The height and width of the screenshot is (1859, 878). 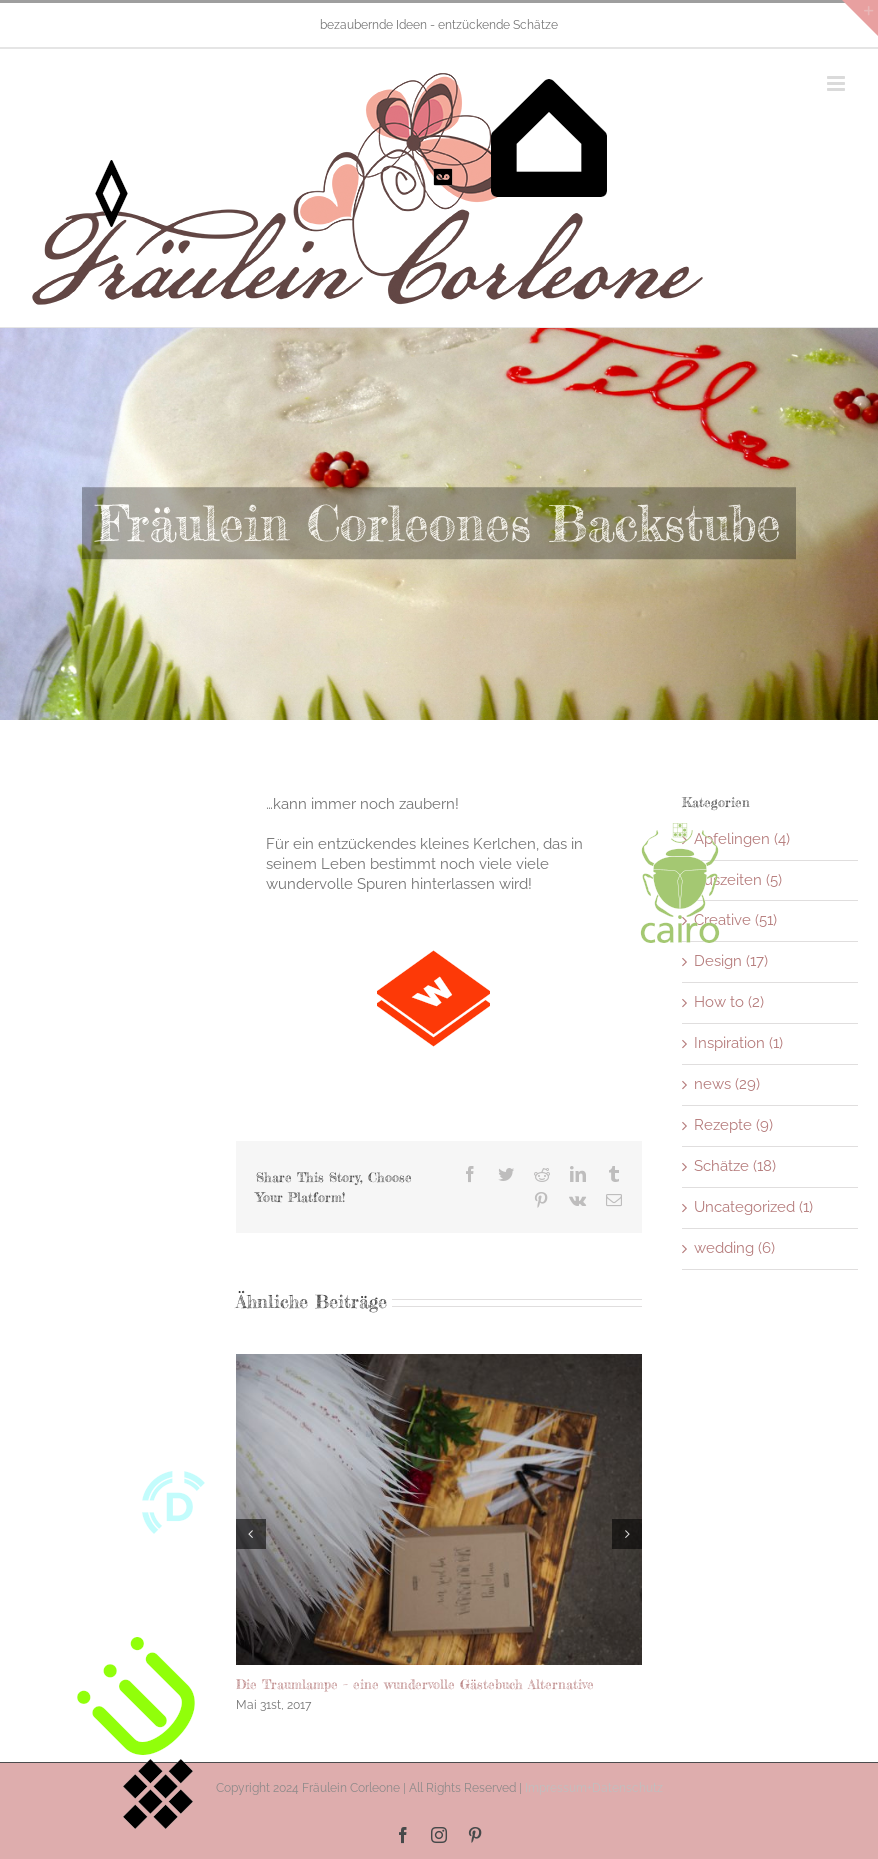 I want to click on open google home app, so click(x=549, y=138).